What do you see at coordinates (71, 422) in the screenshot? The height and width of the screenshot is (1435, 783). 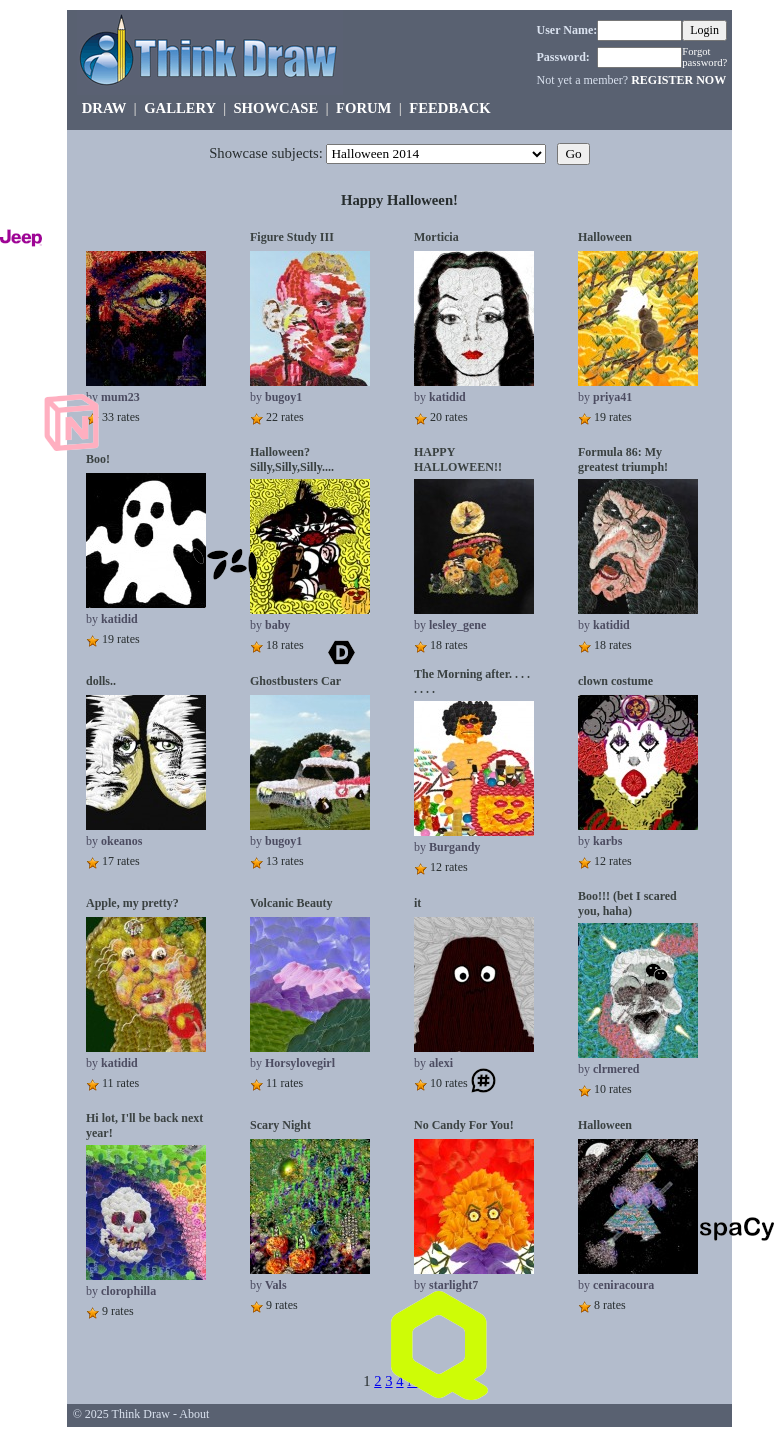 I see `open Notion app` at bounding box center [71, 422].